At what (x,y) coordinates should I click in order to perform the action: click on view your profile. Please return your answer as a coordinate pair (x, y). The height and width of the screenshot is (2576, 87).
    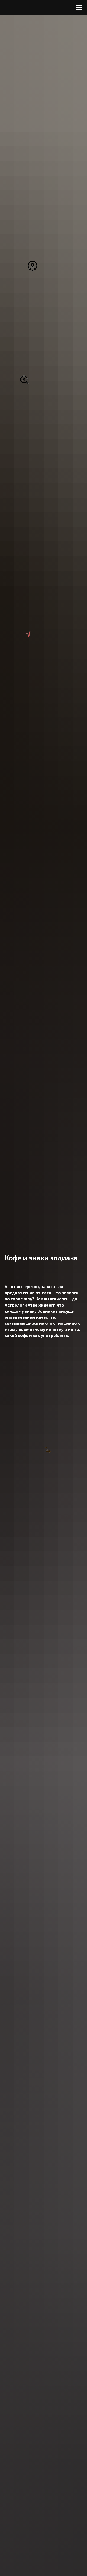
    Looking at the image, I should click on (32, 266).